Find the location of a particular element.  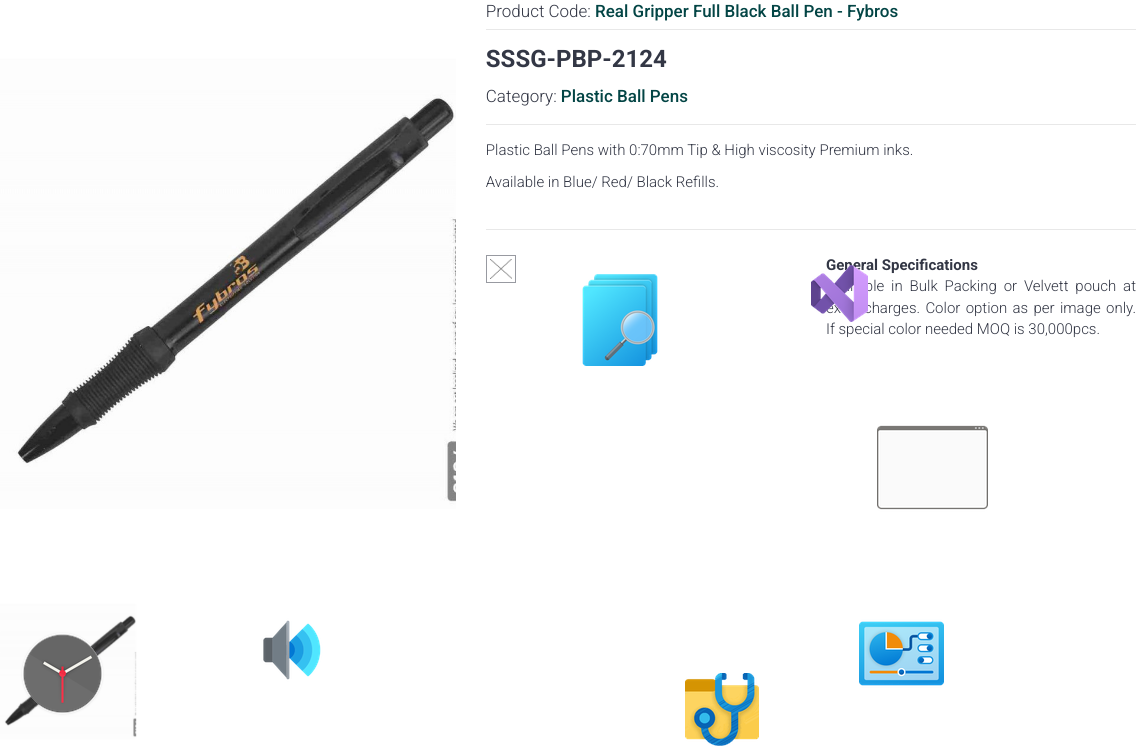

open volume mixer application is located at coordinates (291, 650).